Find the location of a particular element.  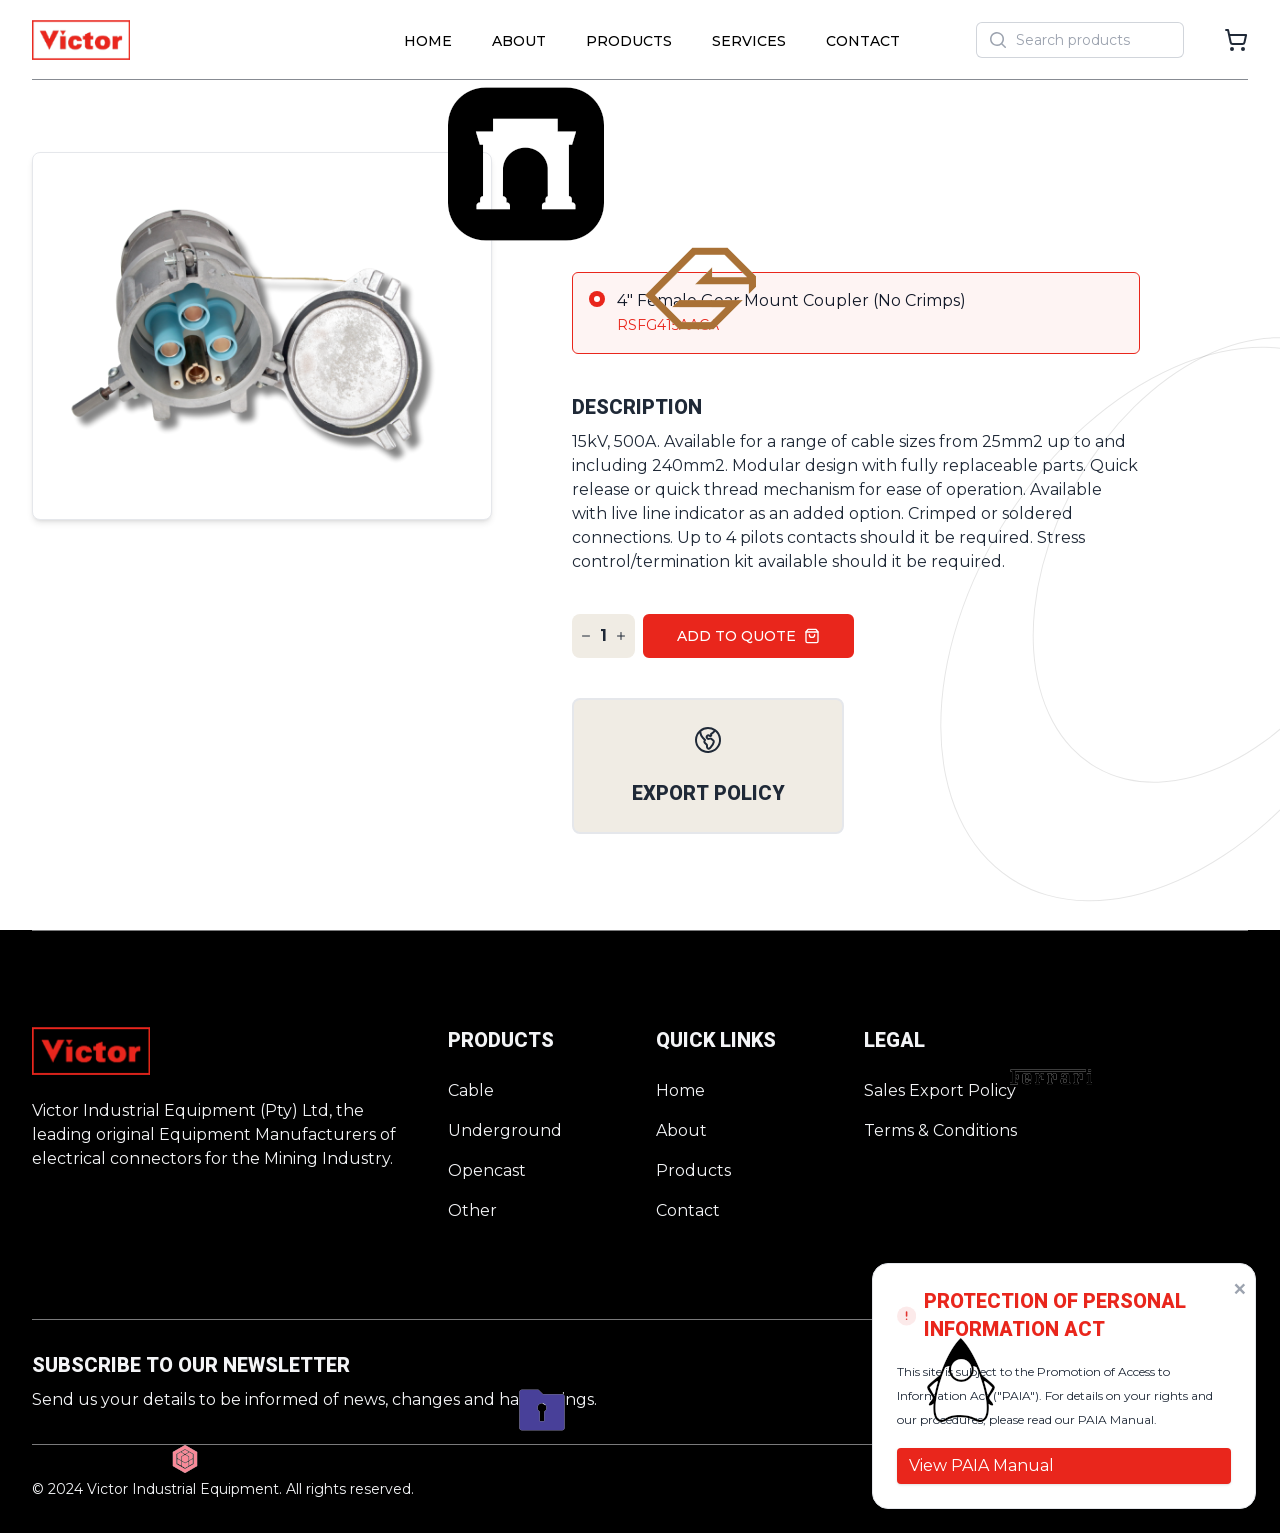

open the Farcaster app is located at coordinates (526, 164).